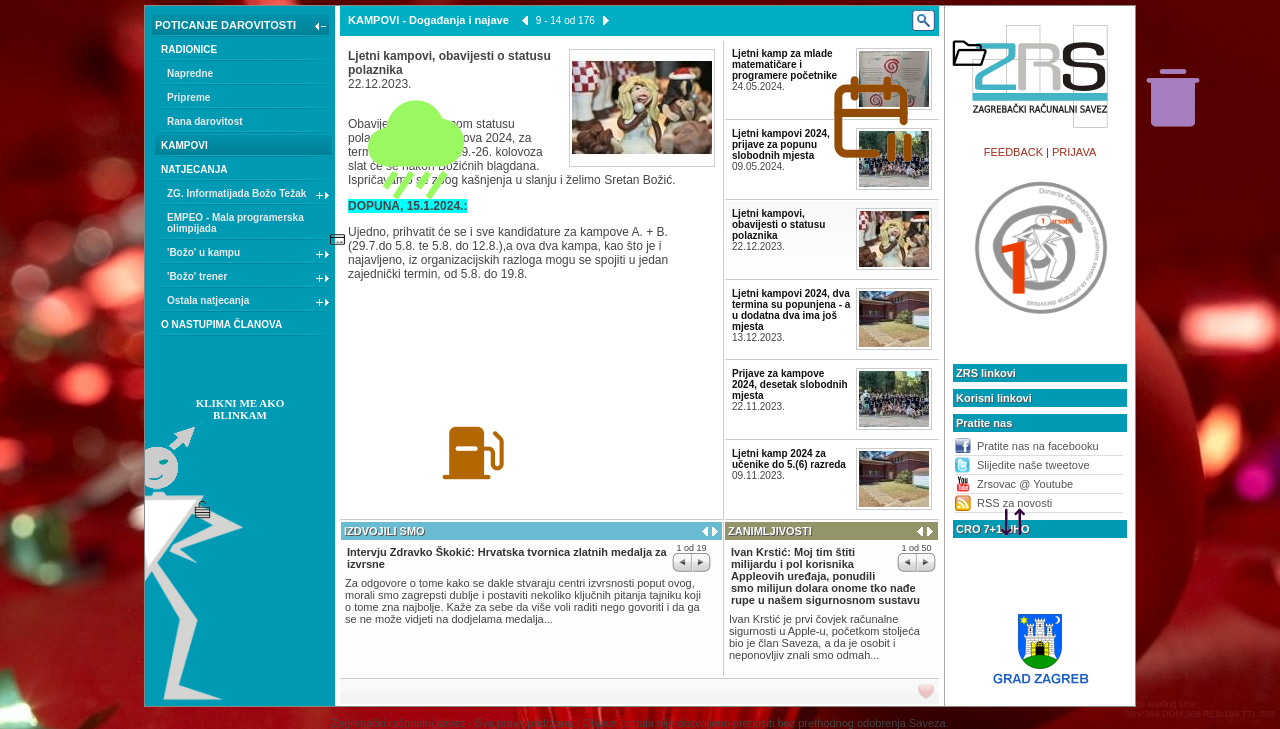 This screenshot has height=729, width=1280. Describe the element at coordinates (471, 453) in the screenshot. I see `find nearby gas stations` at that location.